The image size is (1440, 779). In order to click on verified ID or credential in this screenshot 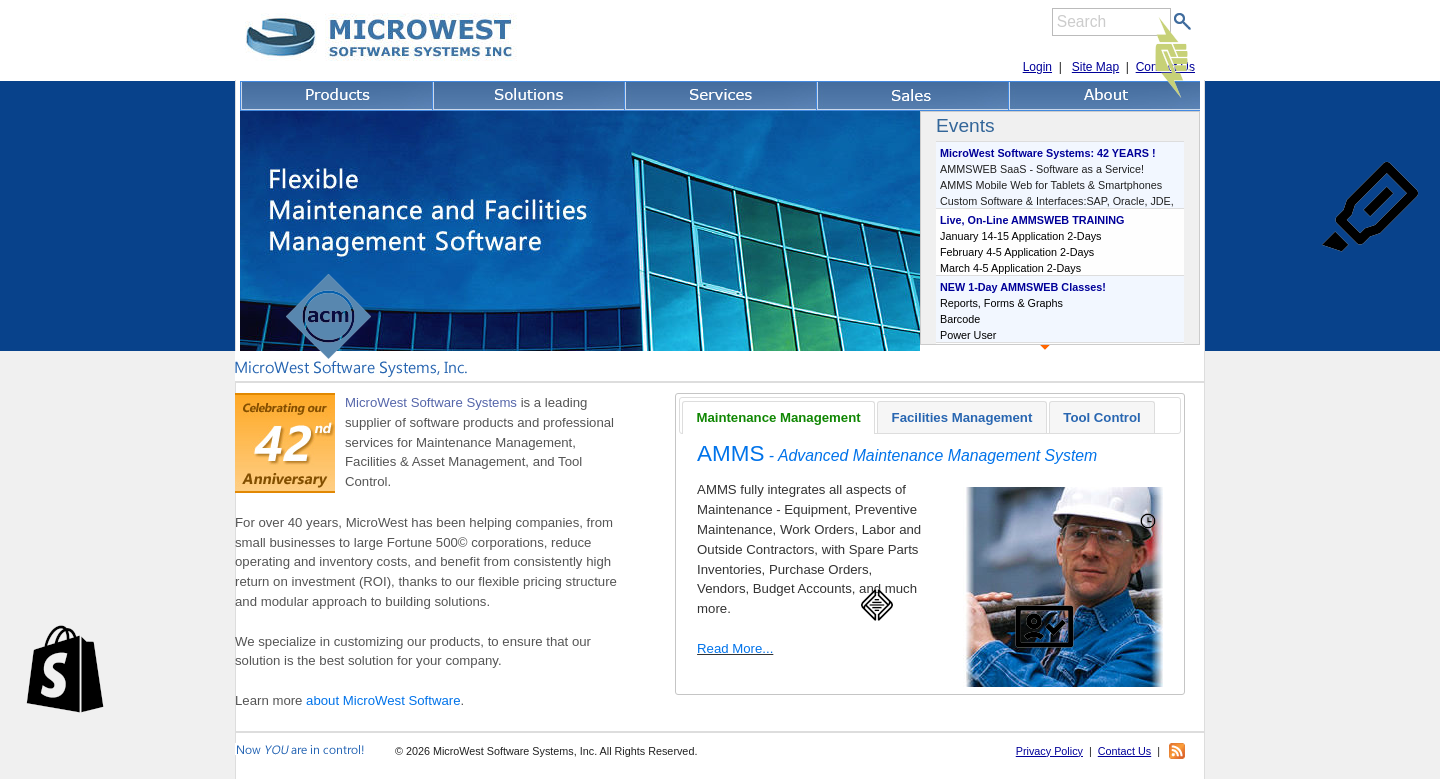, I will do `click(1044, 626)`.